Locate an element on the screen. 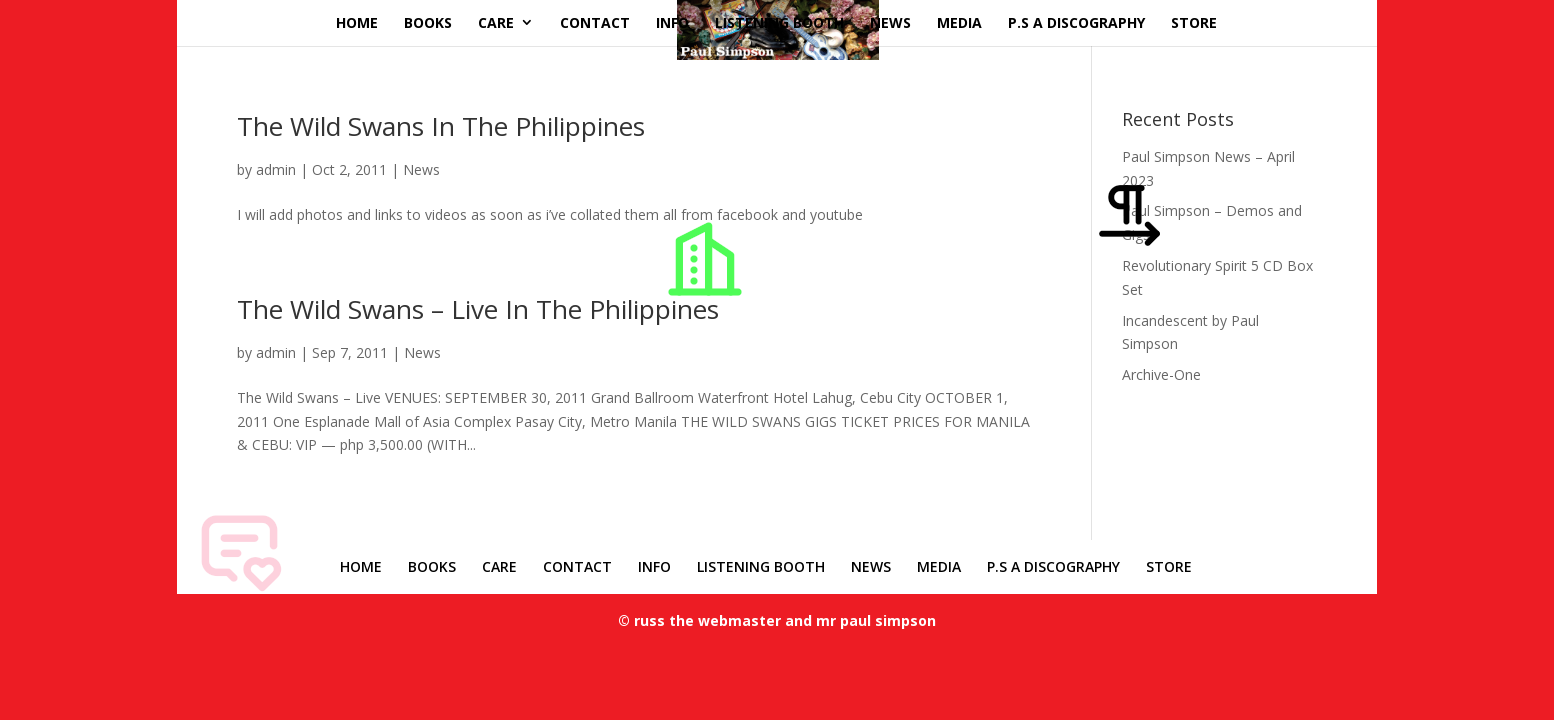 The width and height of the screenshot is (1554, 720). move paragraph to the right is located at coordinates (1129, 215).